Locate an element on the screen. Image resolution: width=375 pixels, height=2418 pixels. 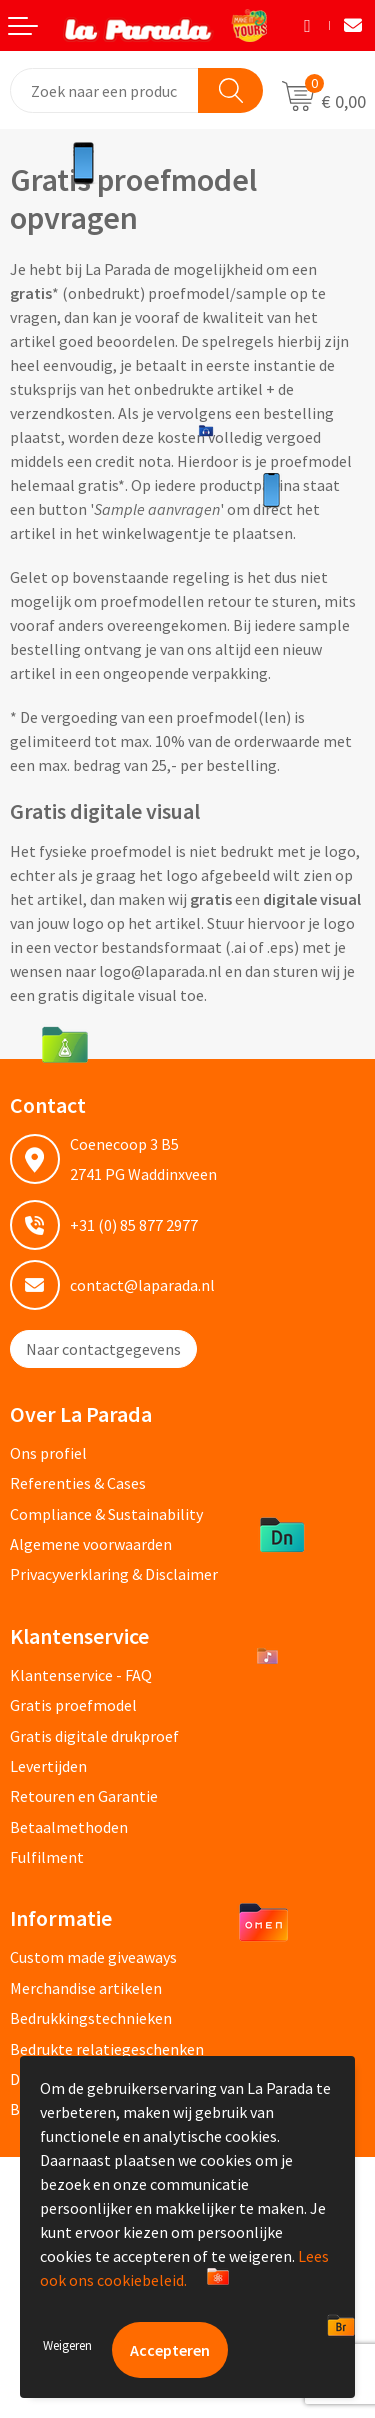
open adobe dimension project files folder is located at coordinates (282, 1536).